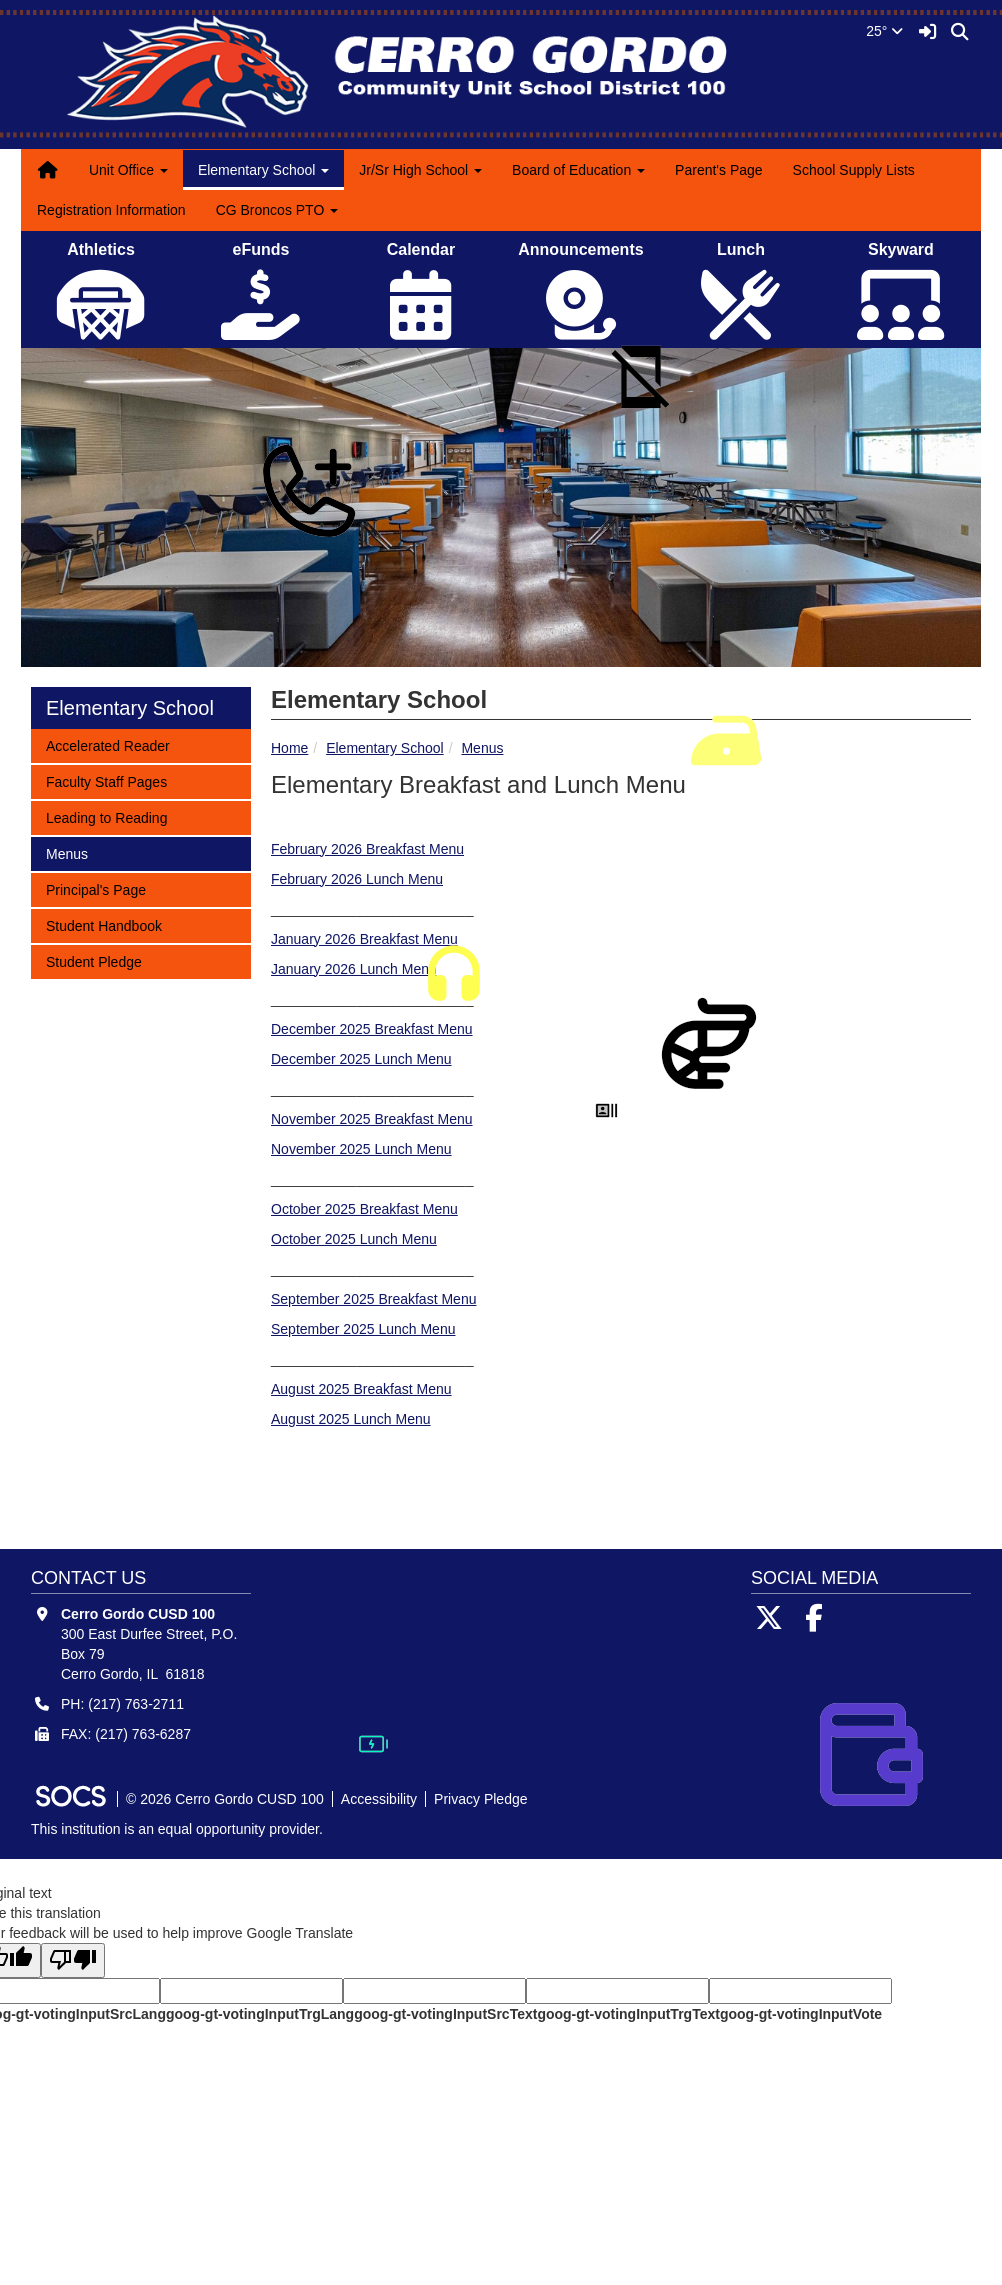  What do you see at coordinates (373, 1744) in the screenshot?
I see `indicates device is currently charging` at bounding box center [373, 1744].